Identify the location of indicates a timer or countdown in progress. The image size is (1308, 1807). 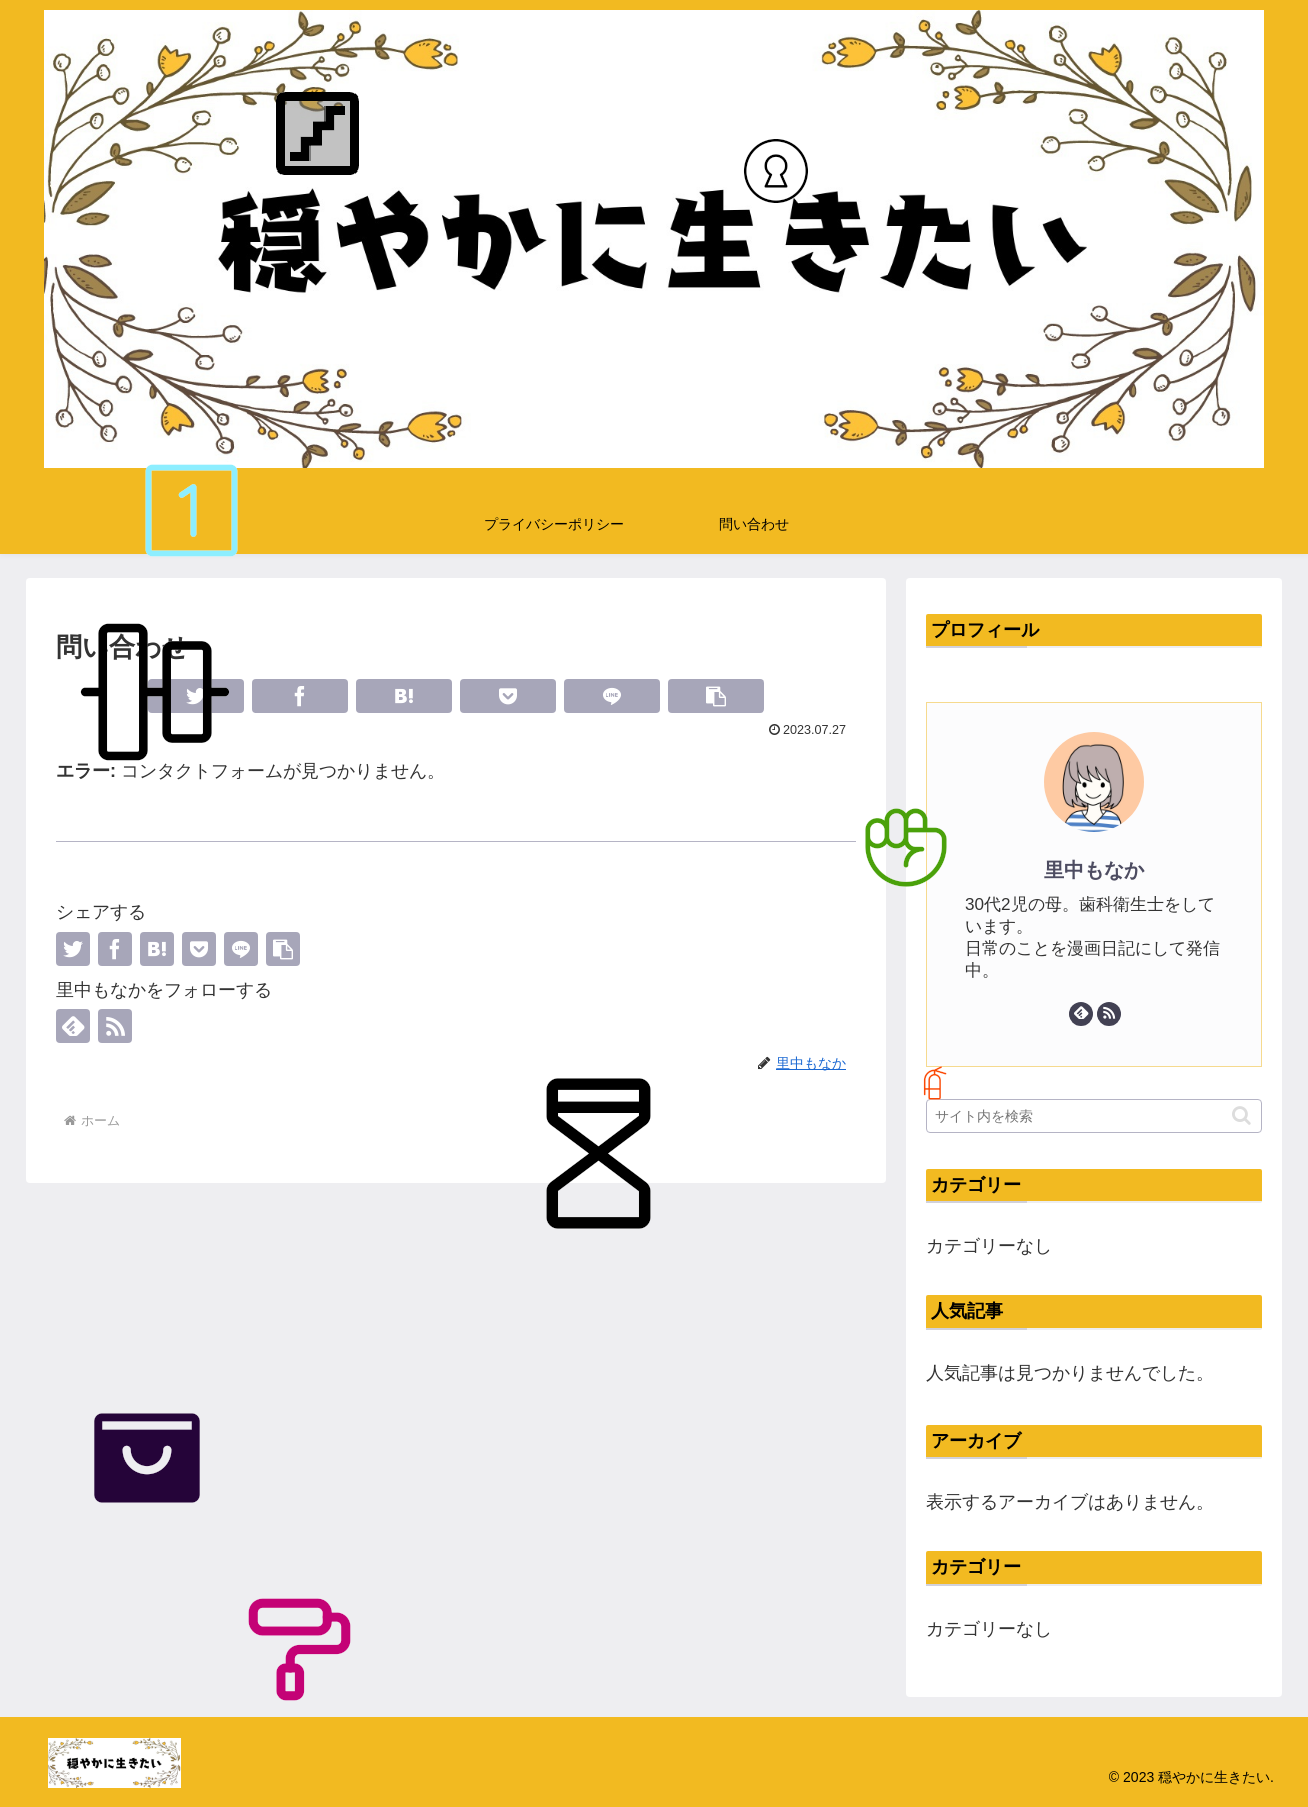
(598, 1153).